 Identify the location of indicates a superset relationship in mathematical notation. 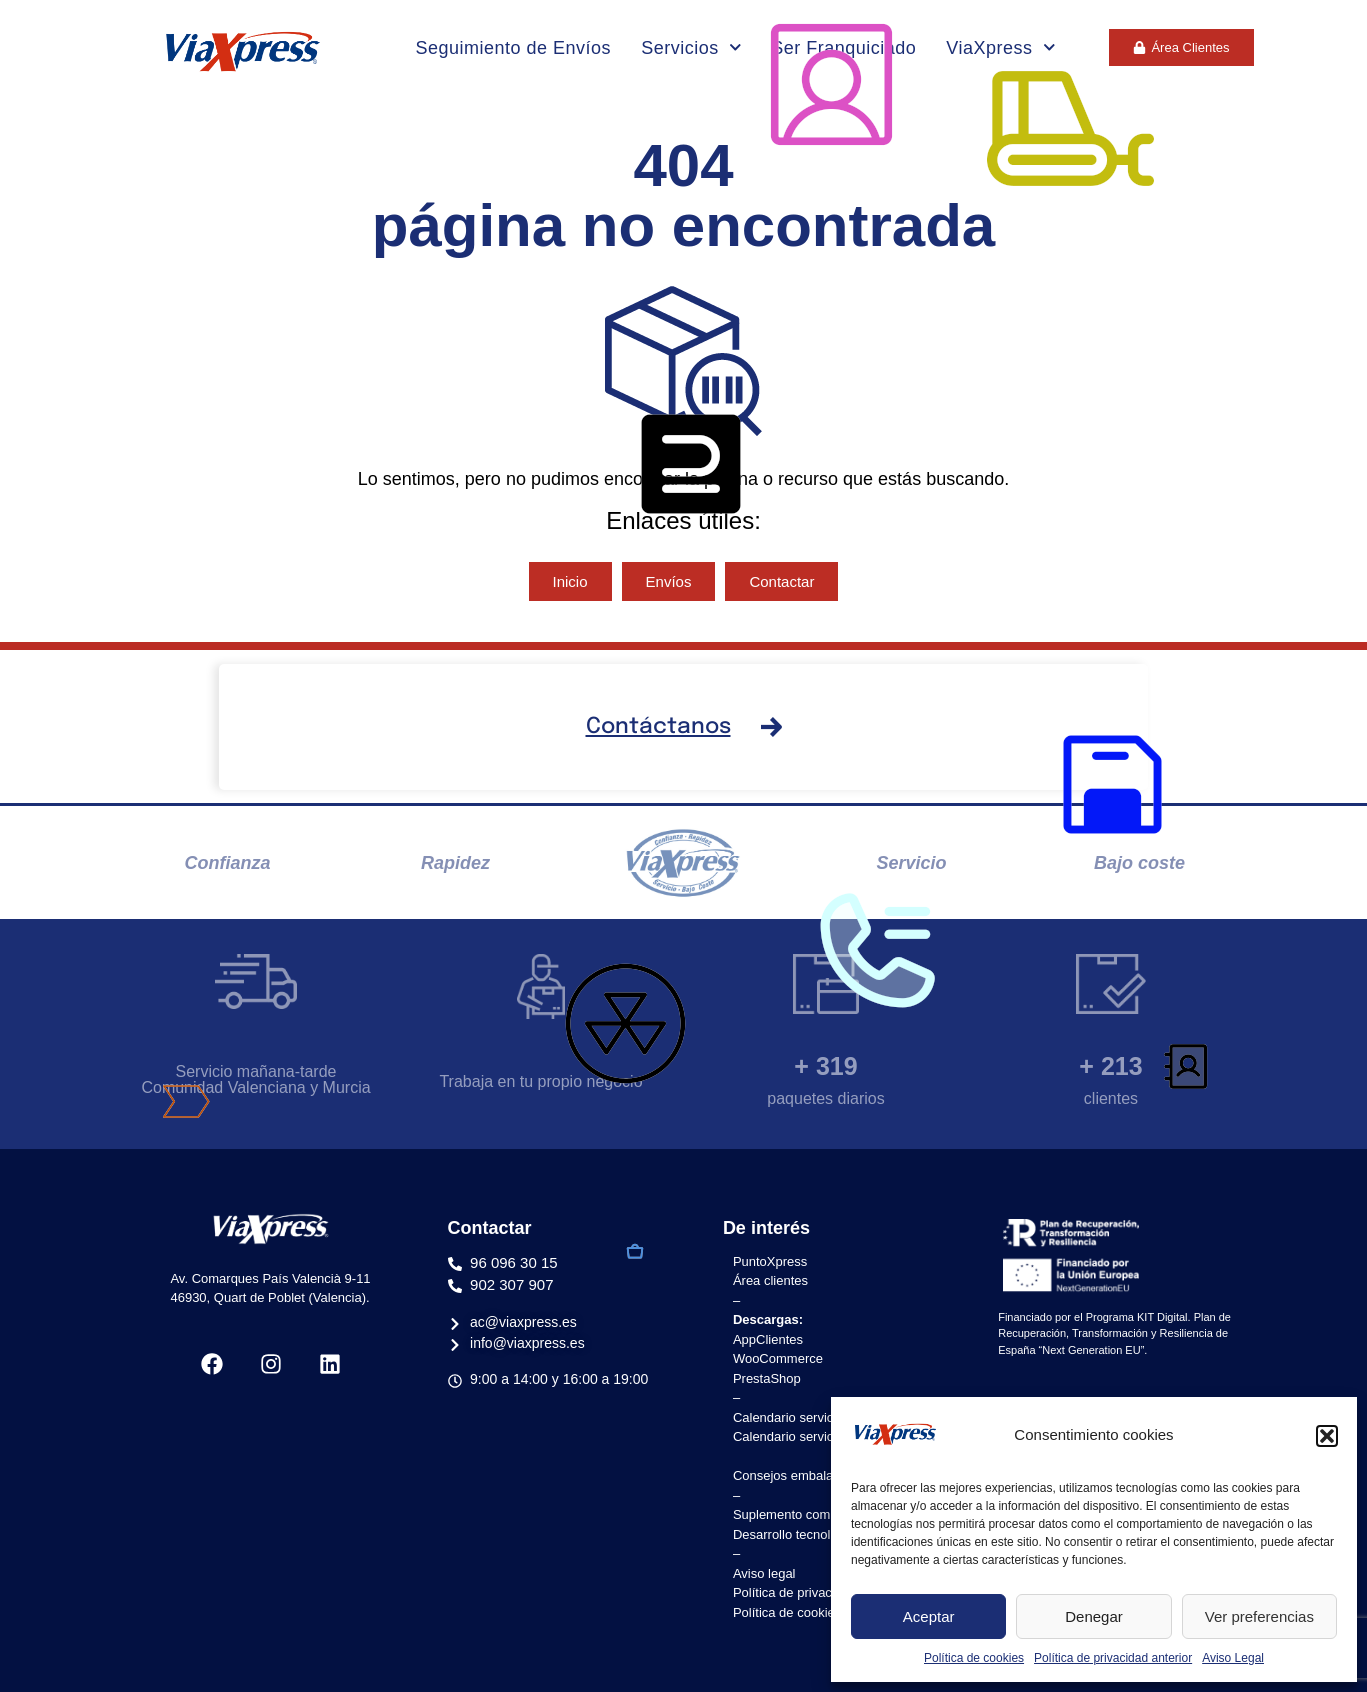
(691, 464).